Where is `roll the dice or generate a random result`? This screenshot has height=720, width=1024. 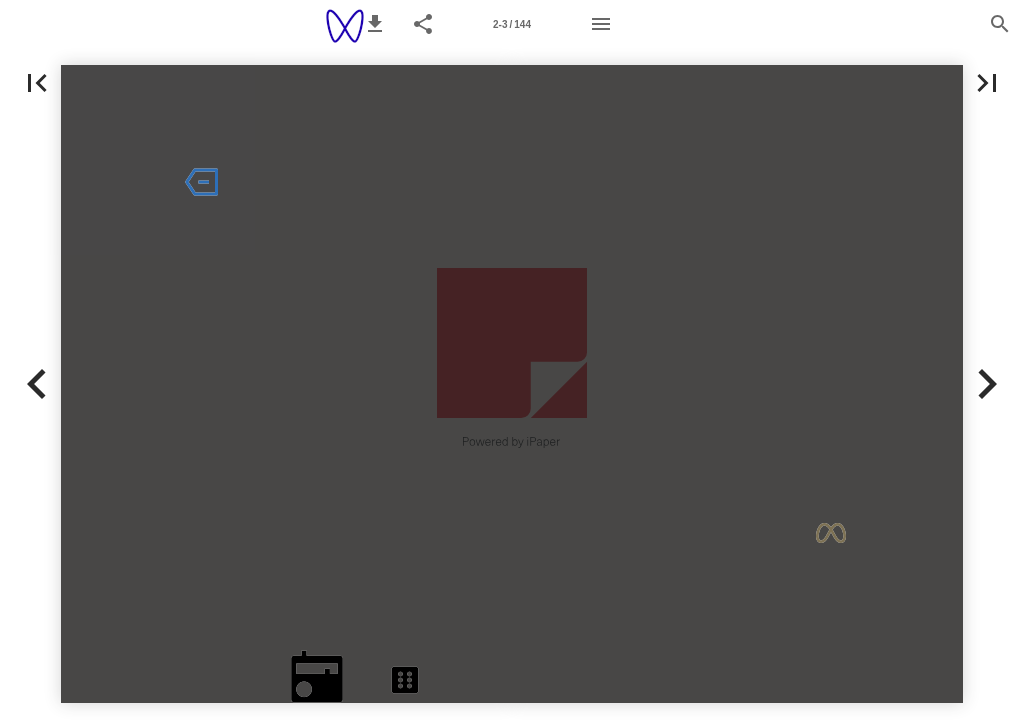 roll the dice or generate a random result is located at coordinates (405, 680).